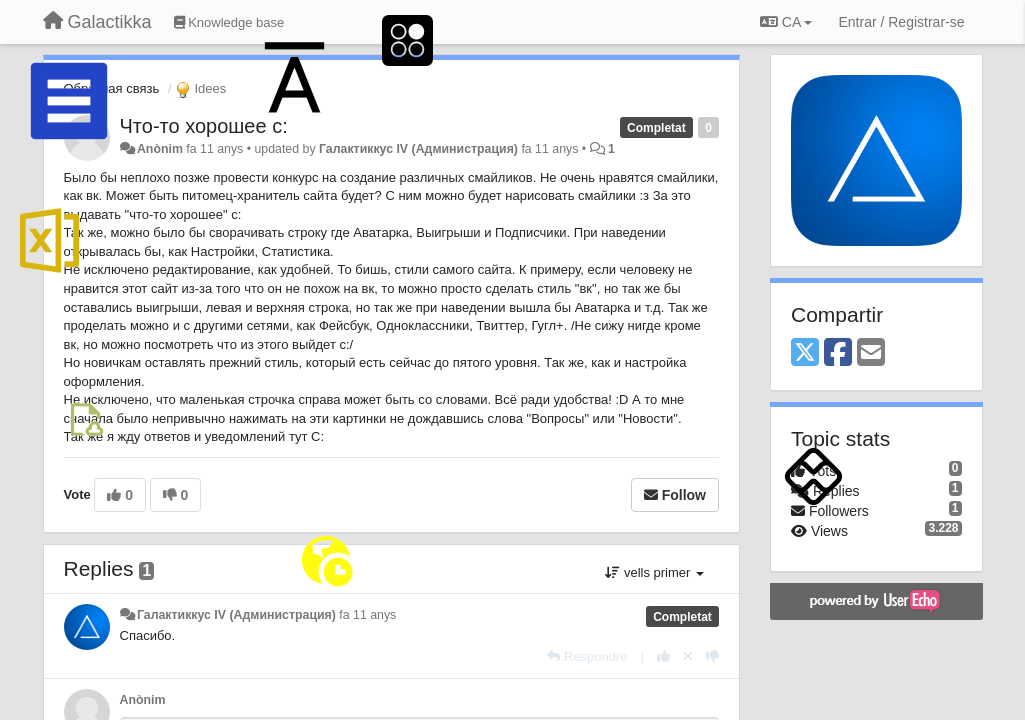  I want to click on open the payback rewards app, so click(407, 40).